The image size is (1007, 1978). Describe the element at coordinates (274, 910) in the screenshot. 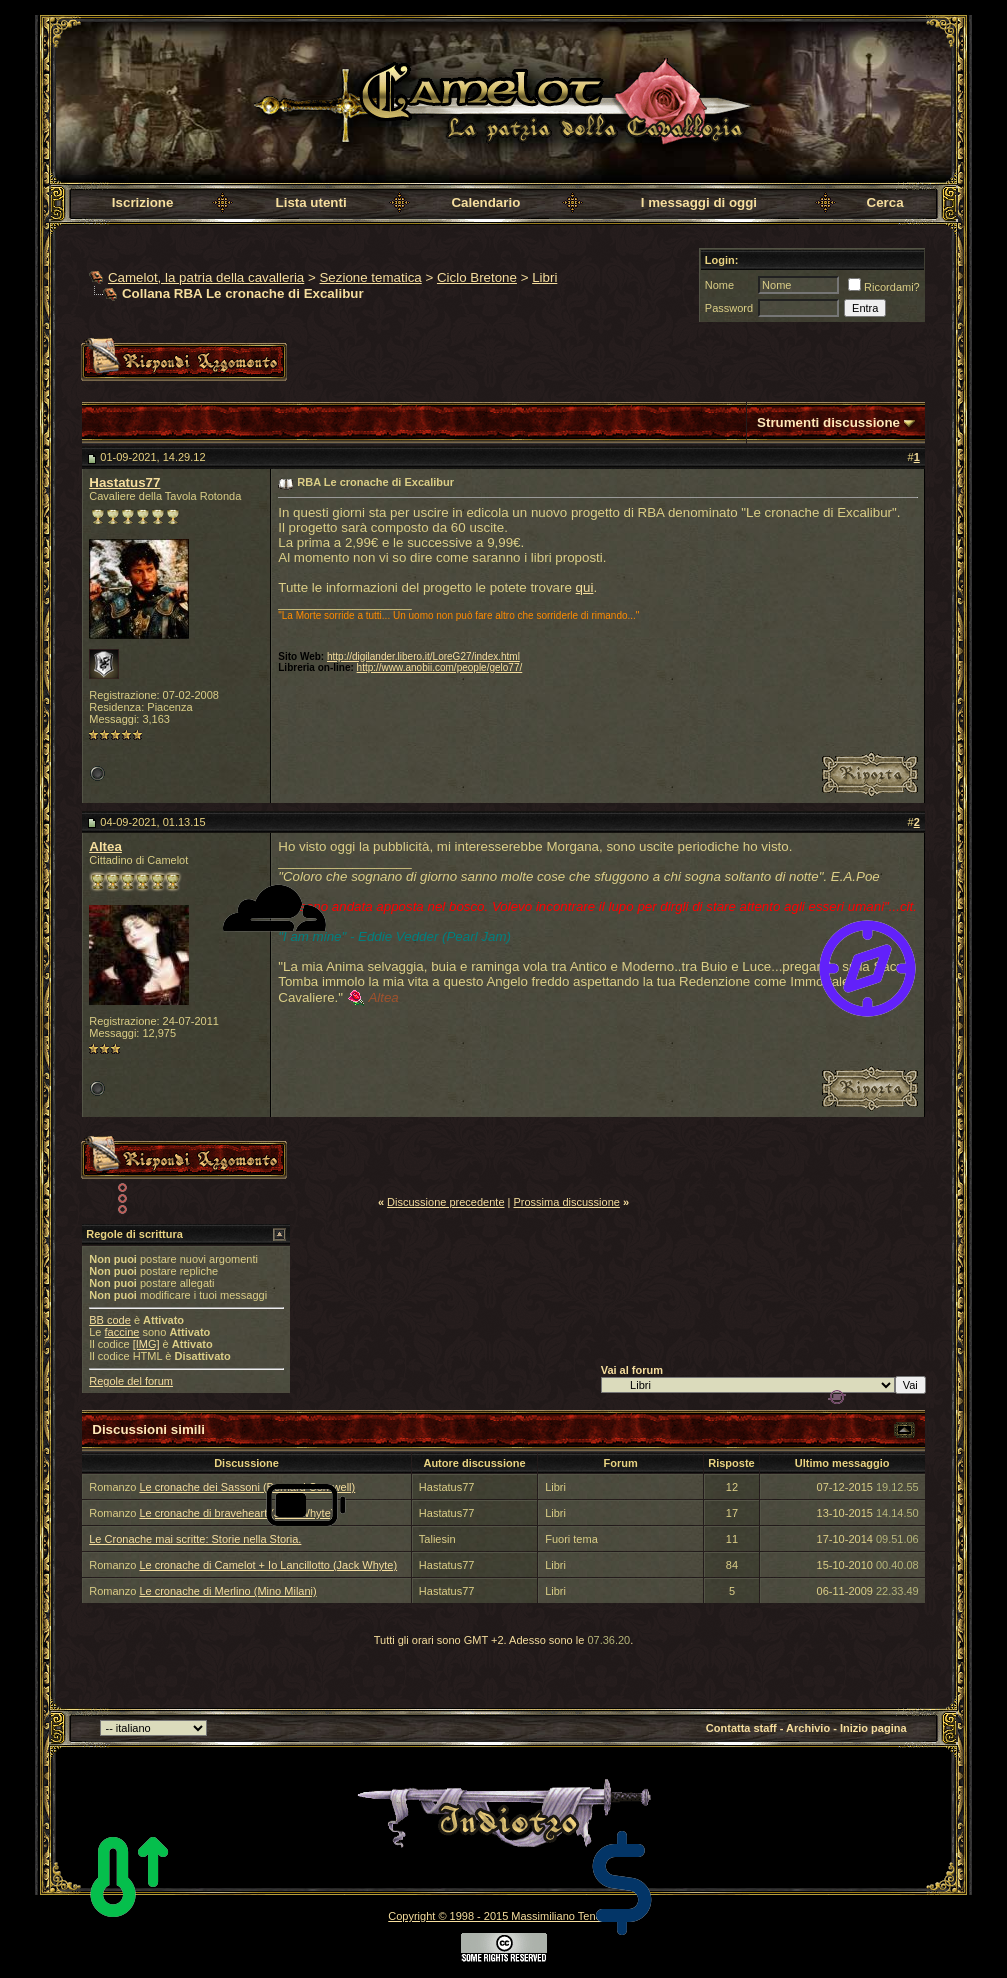

I see `Cloudflare logo` at that location.